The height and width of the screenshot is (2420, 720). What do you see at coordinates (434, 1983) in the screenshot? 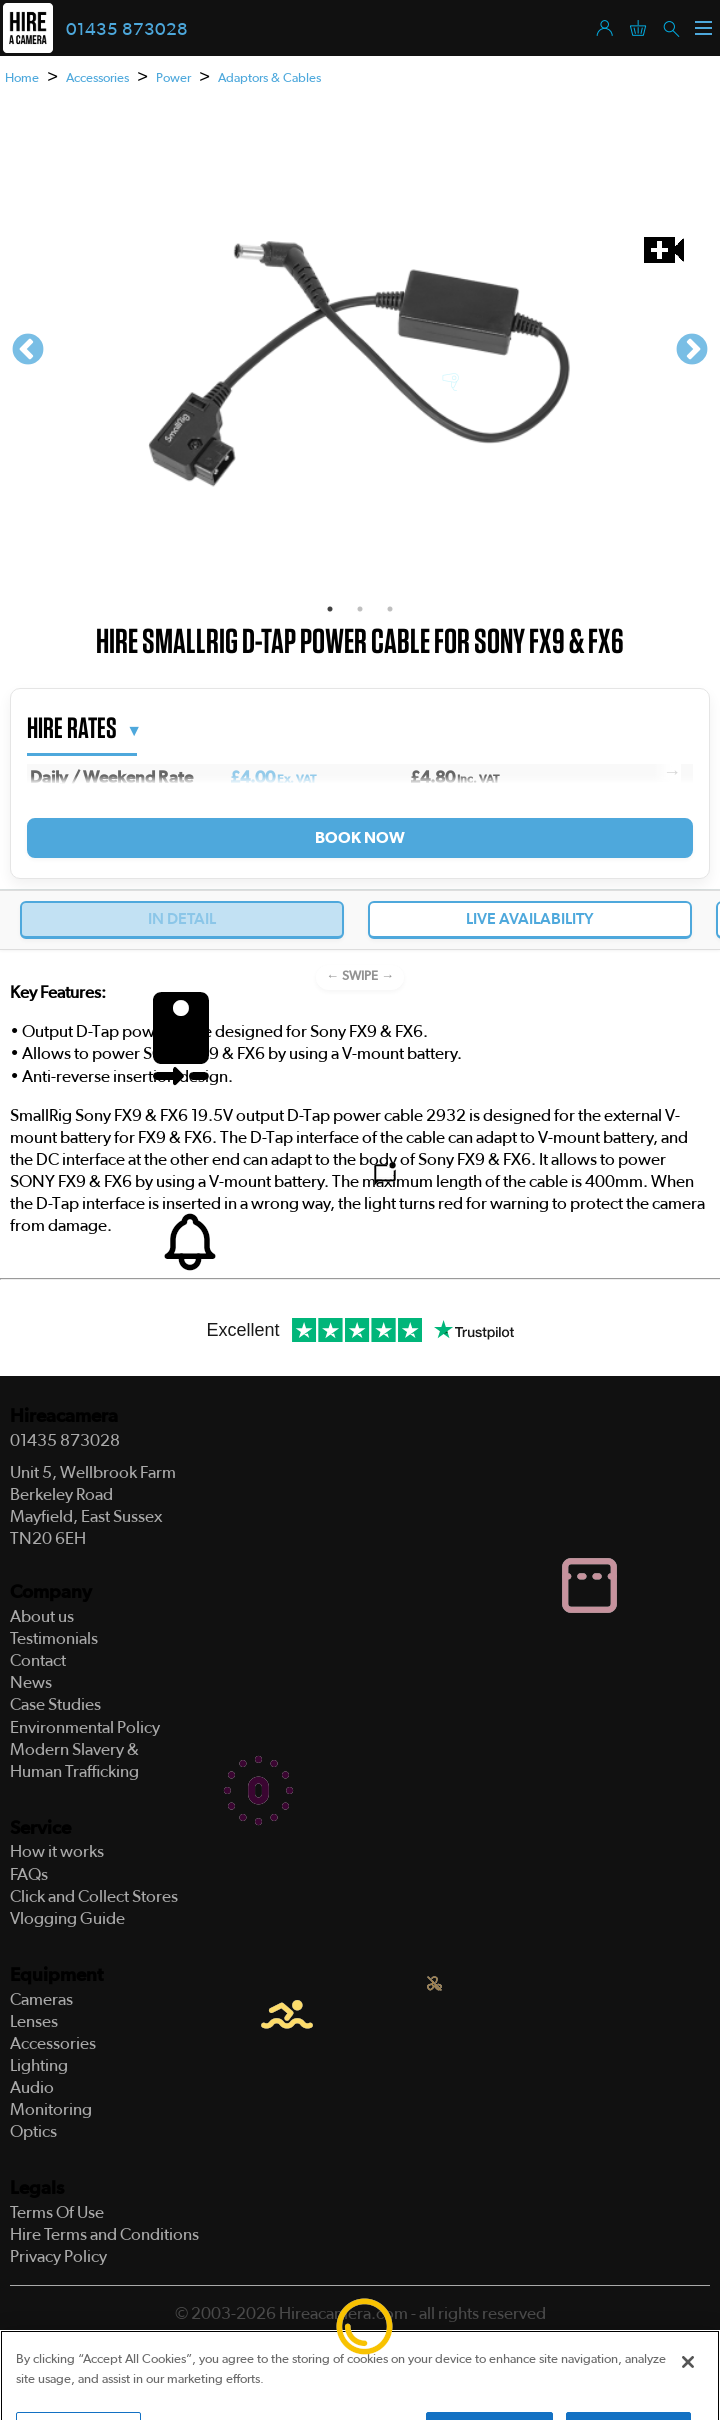
I see `disable propeller or fan function` at bounding box center [434, 1983].